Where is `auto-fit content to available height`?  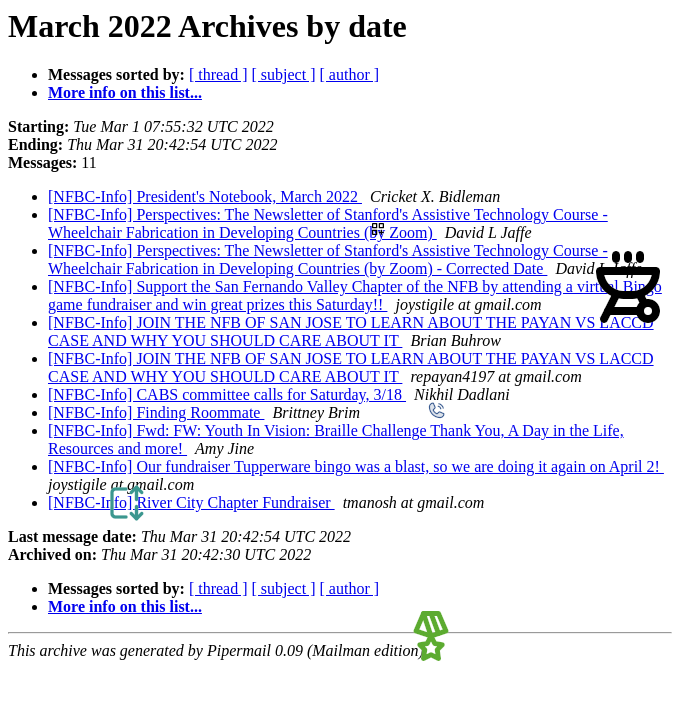
auto-fit content to available height is located at coordinates (126, 503).